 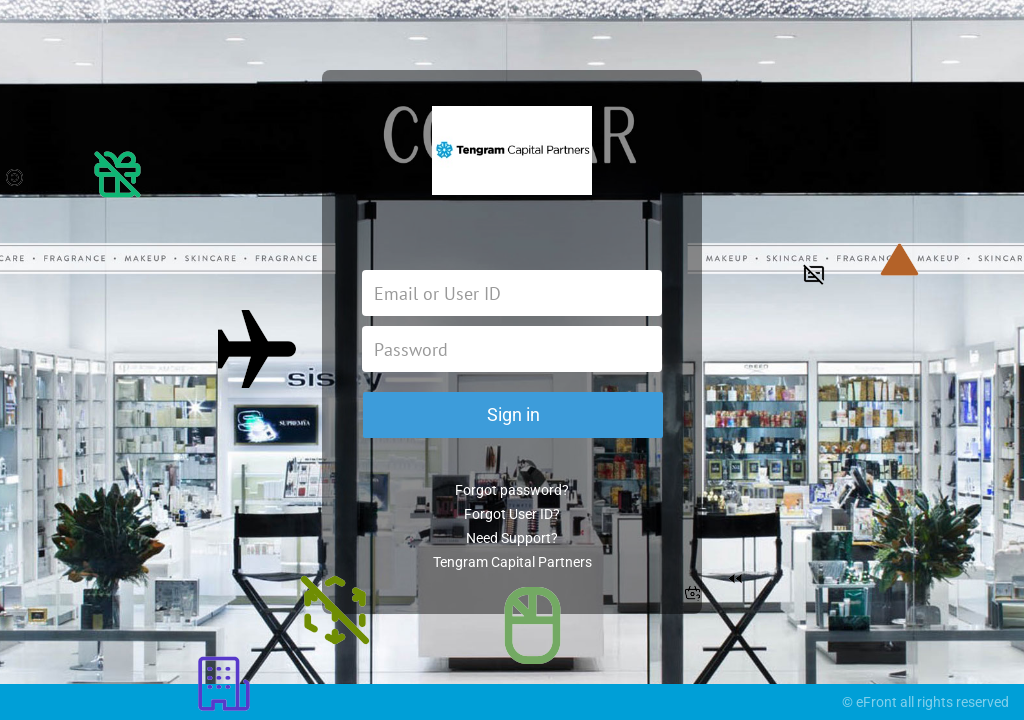 I want to click on enable airplane mode, so click(x=257, y=349).